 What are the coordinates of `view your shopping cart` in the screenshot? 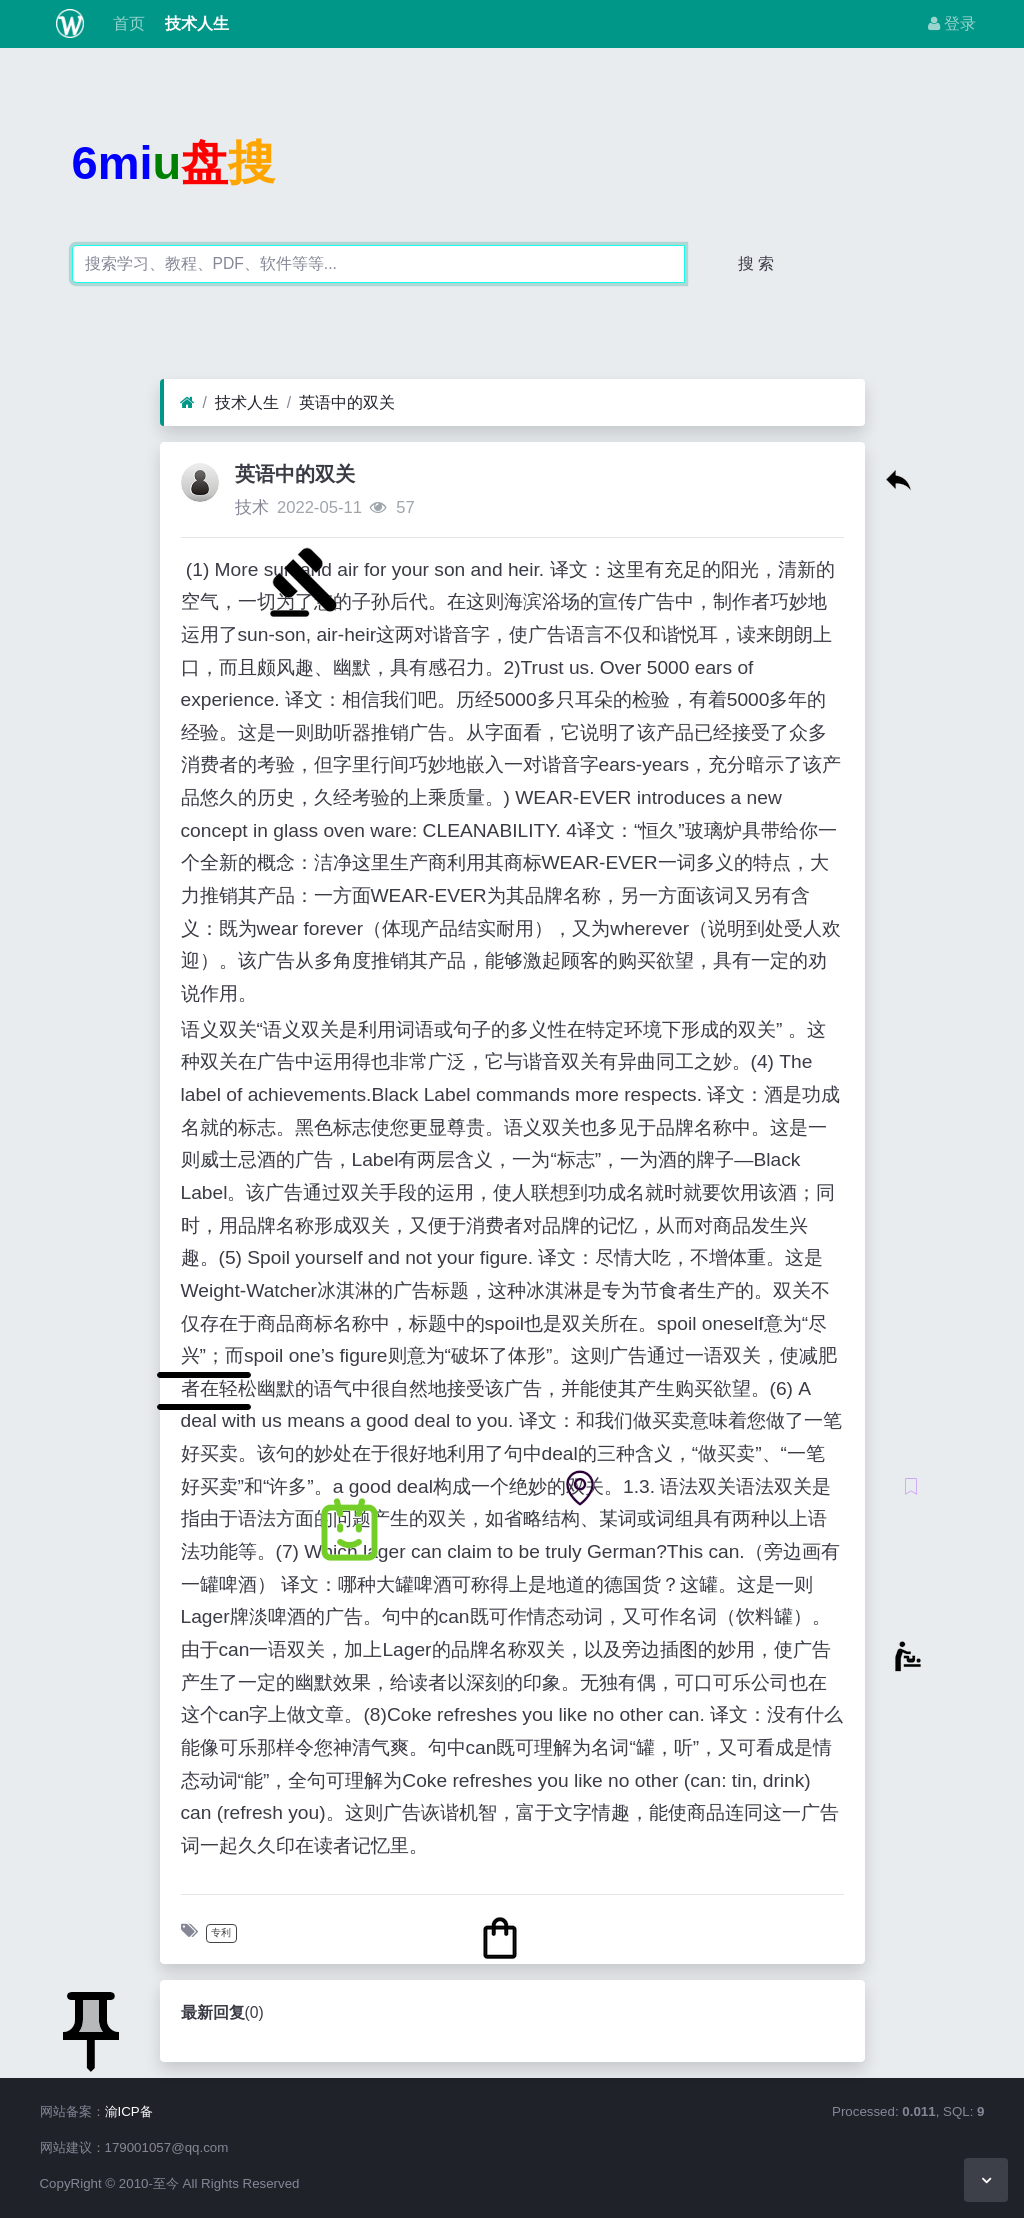 It's located at (500, 1938).